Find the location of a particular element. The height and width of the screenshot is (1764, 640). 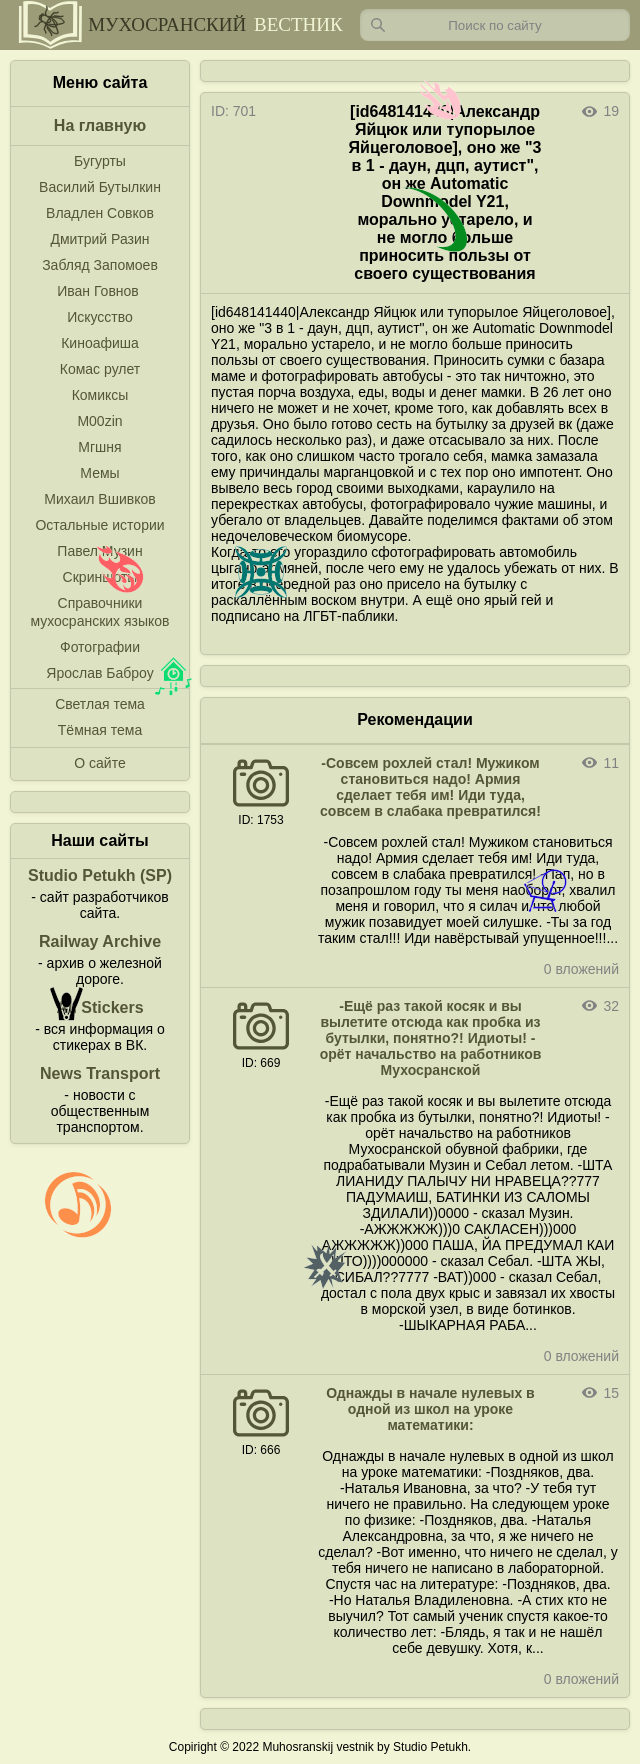

indicates a hot streak or trending content is located at coordinates (120, 569).